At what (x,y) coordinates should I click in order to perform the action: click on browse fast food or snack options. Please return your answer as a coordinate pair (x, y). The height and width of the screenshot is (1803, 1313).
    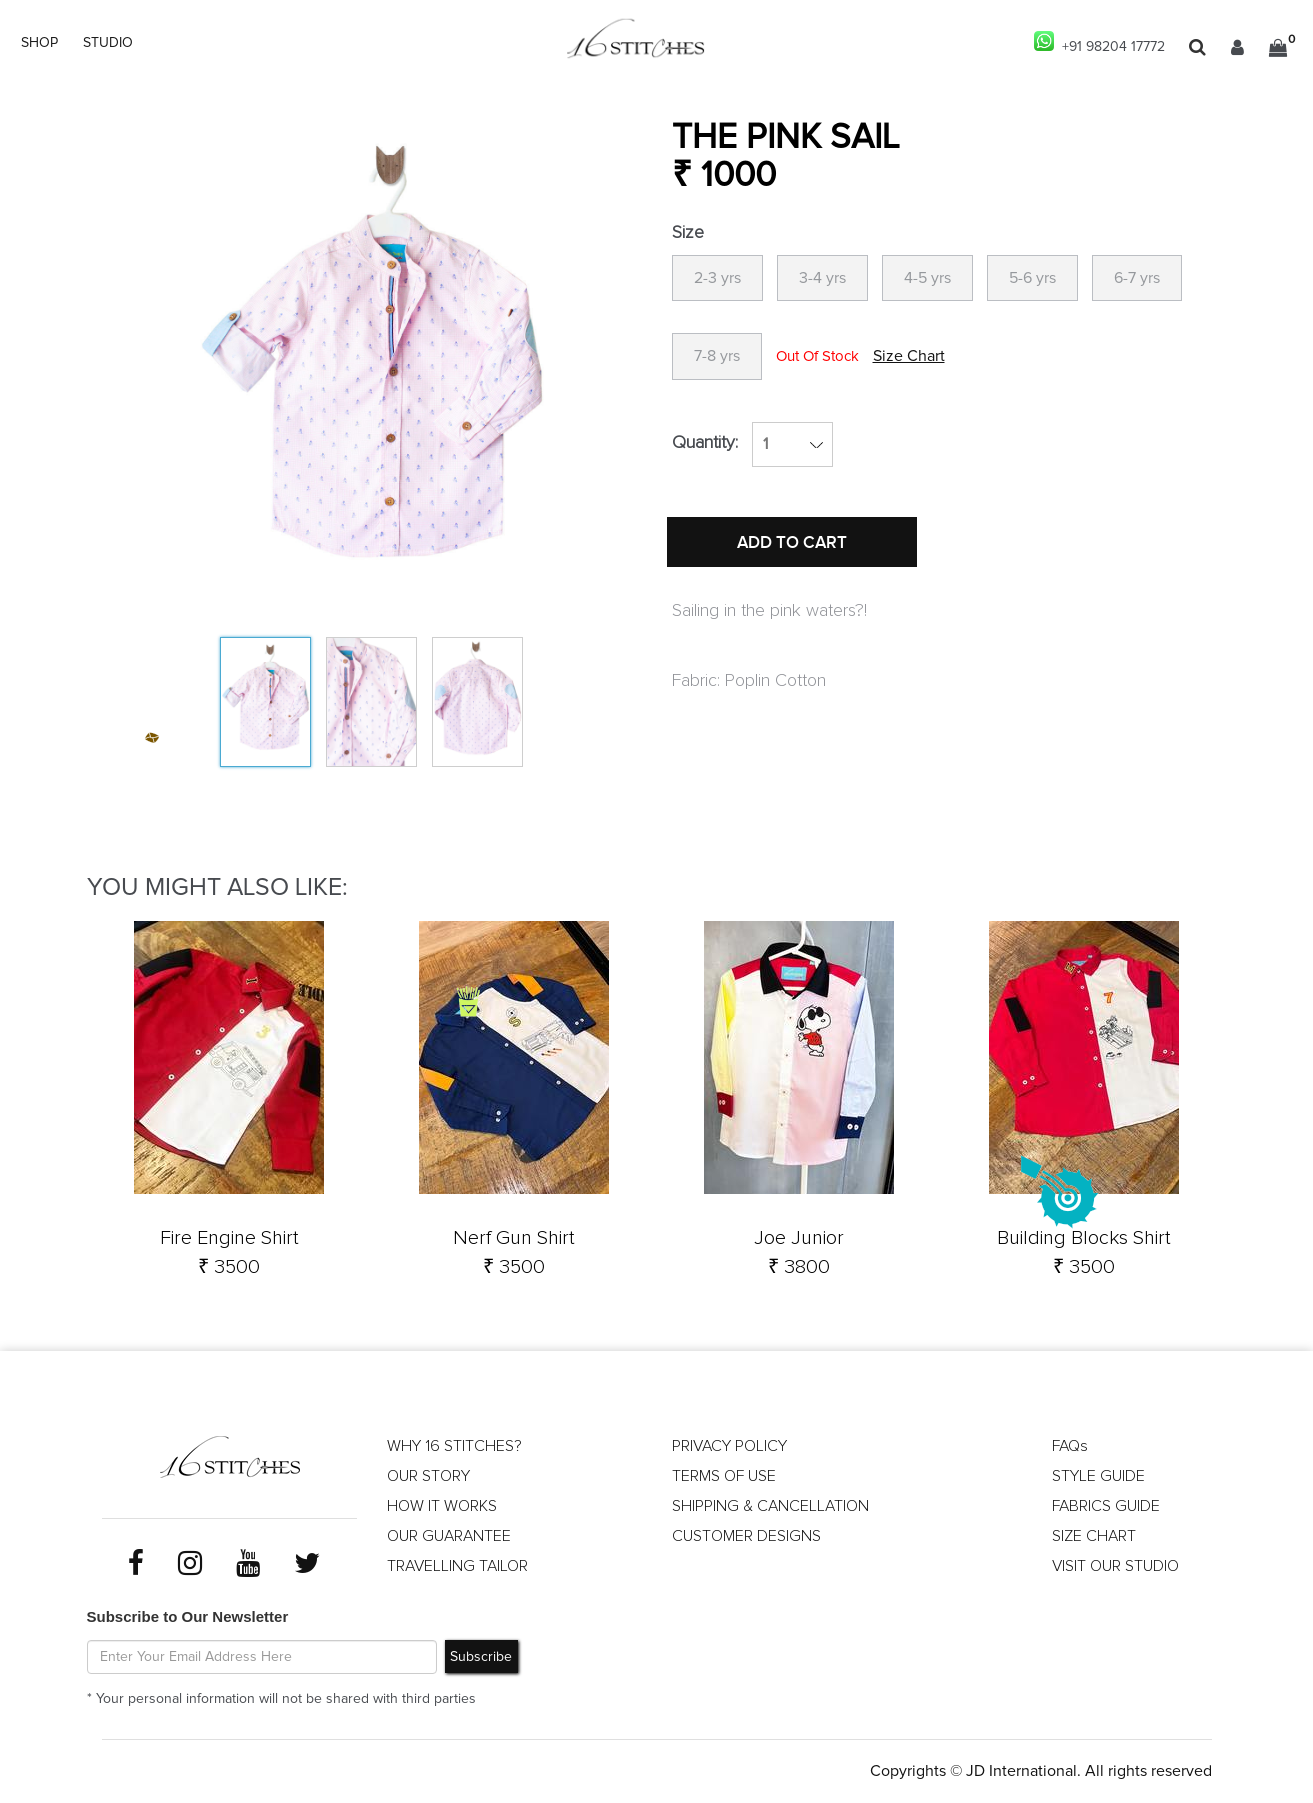
    Looking at the image, I should click on (468, 1001).